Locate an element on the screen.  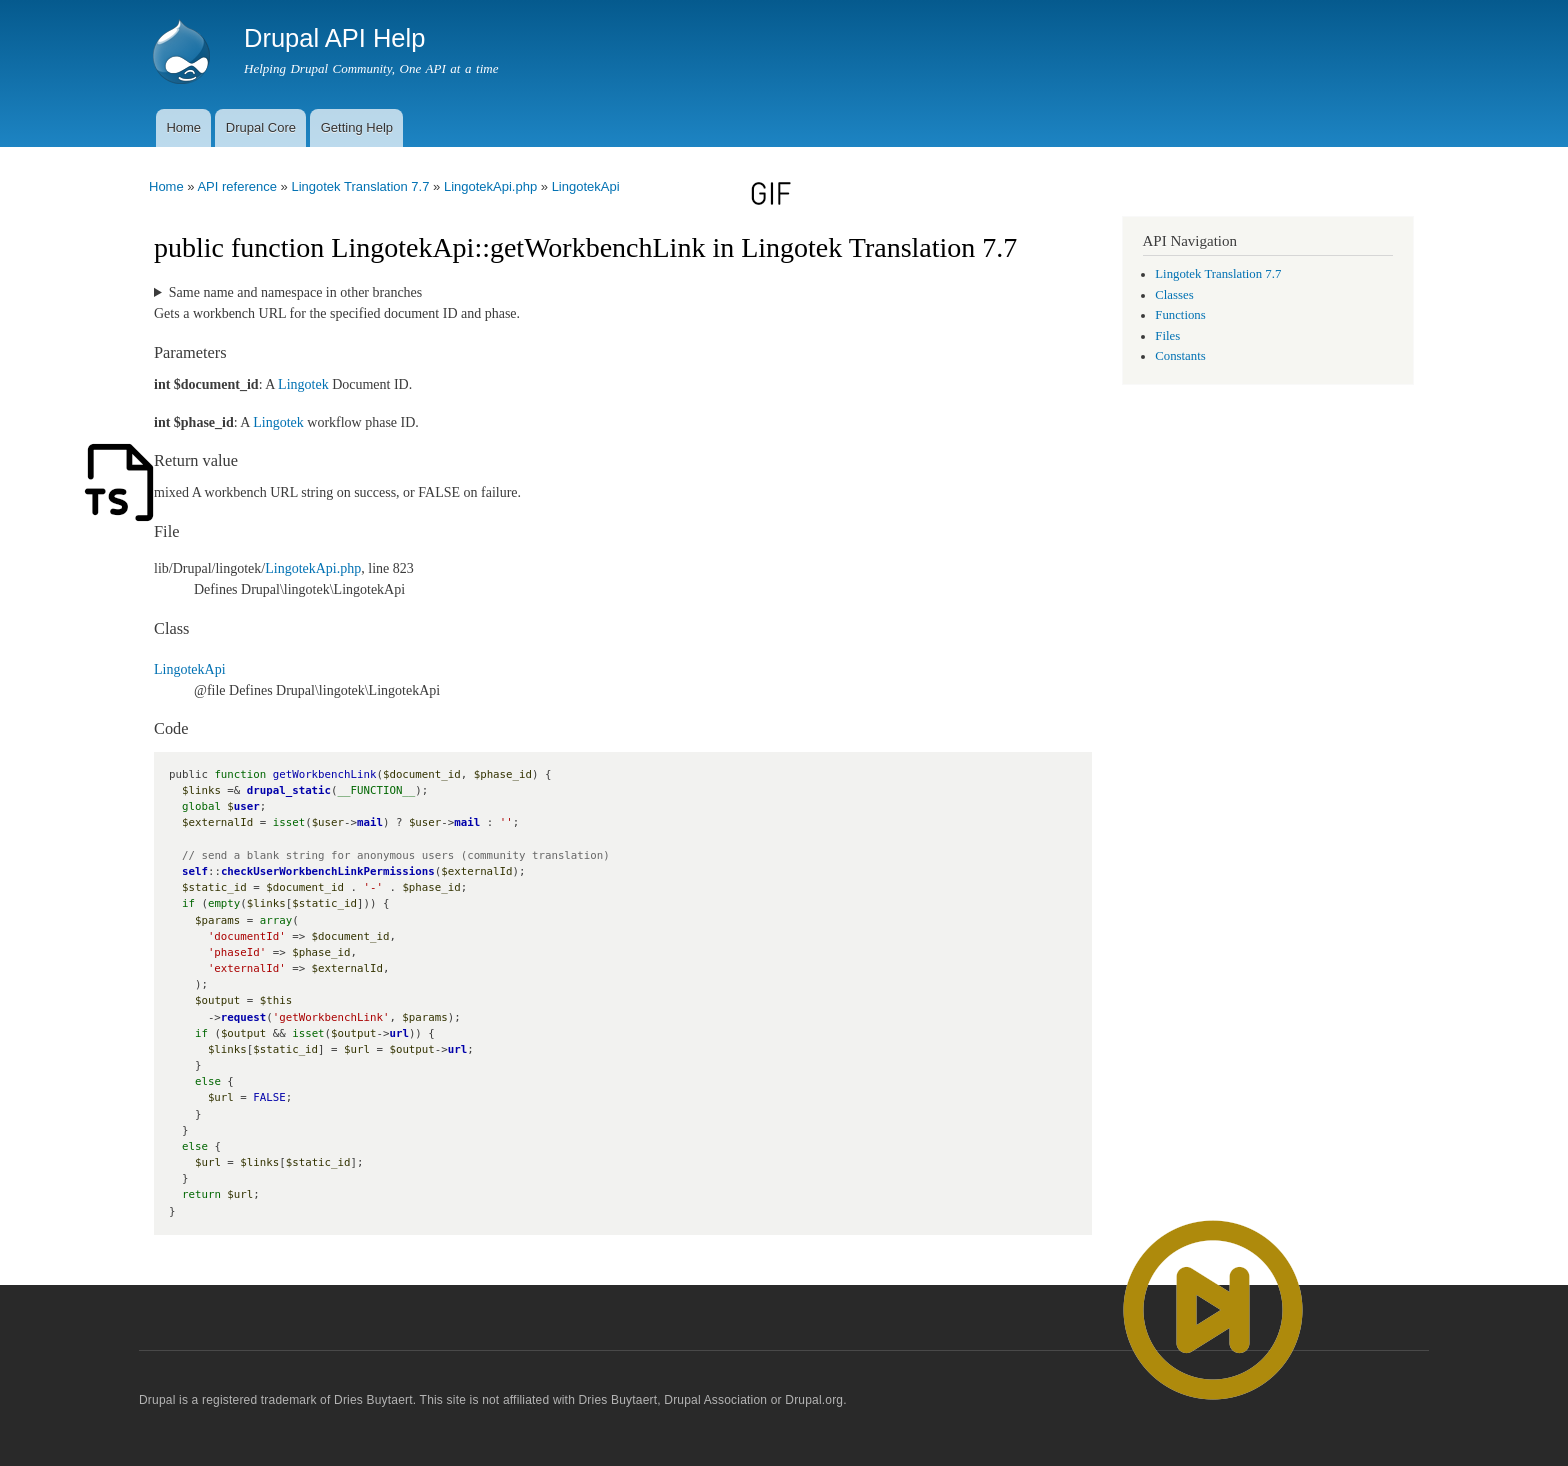
a TypeScript file is located at coordinates (120, 482).